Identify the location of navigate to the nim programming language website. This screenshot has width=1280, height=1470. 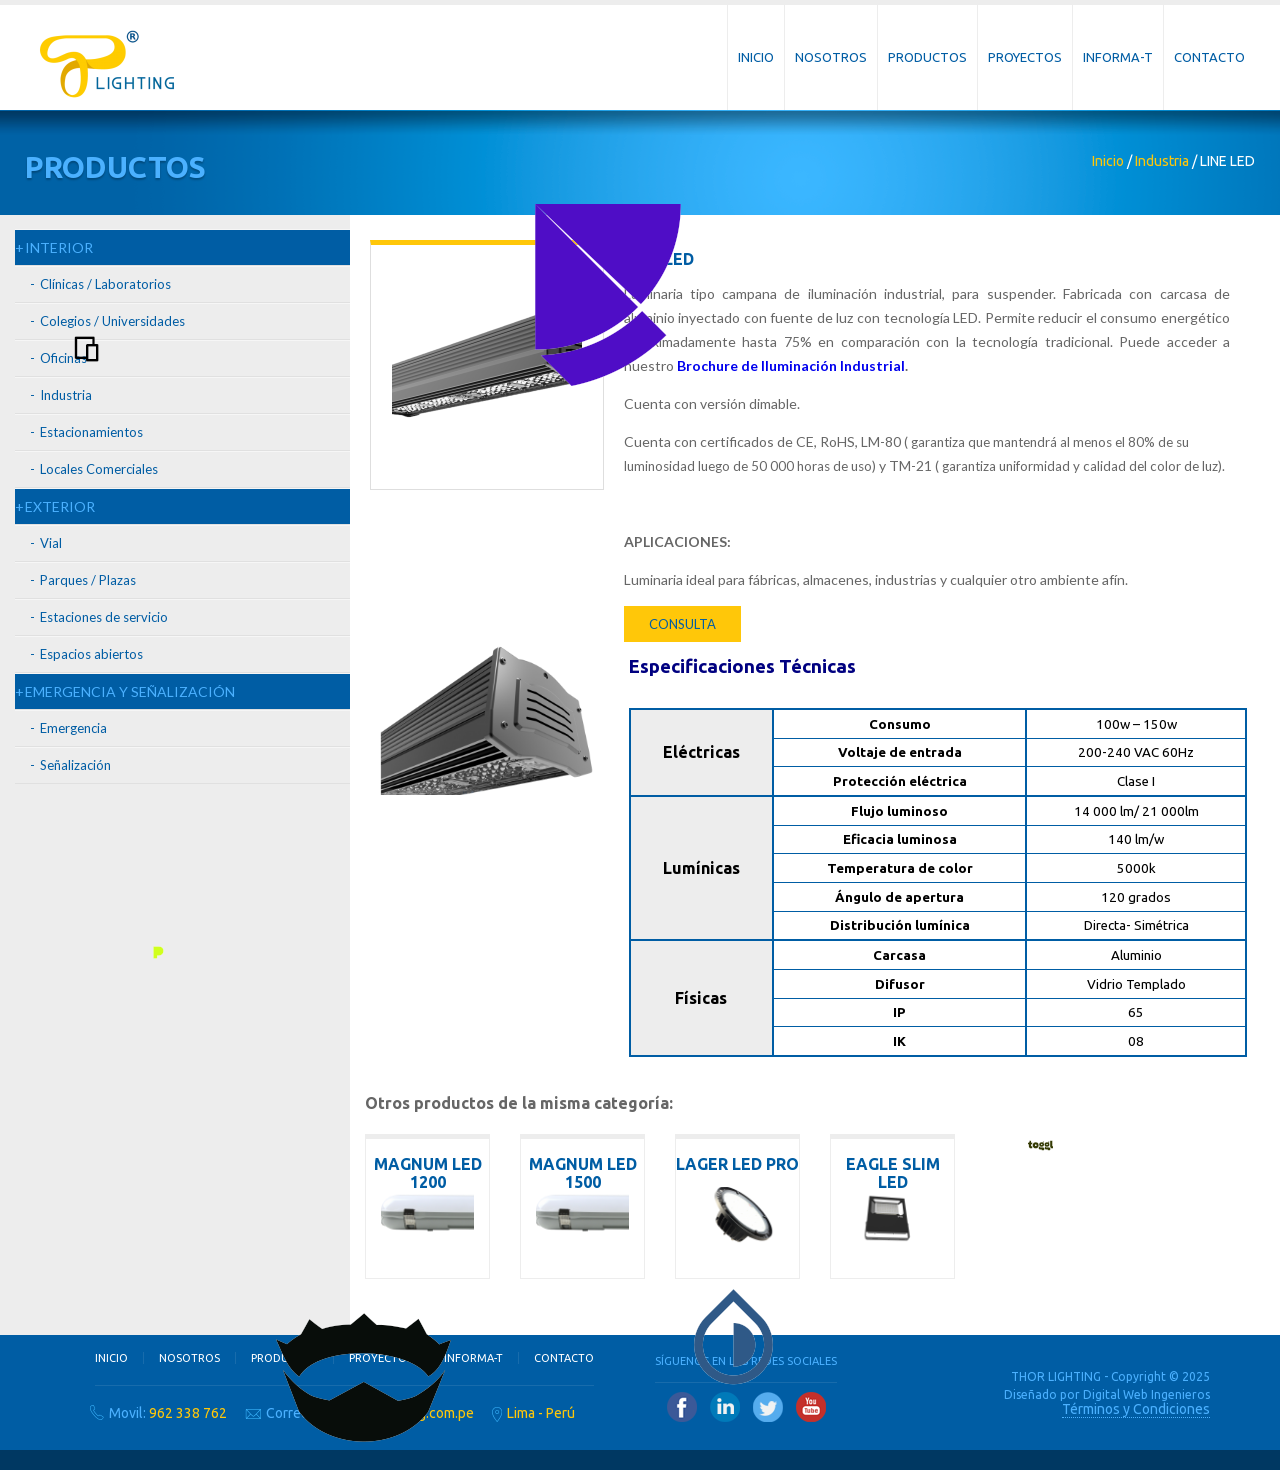
(363, 1377).